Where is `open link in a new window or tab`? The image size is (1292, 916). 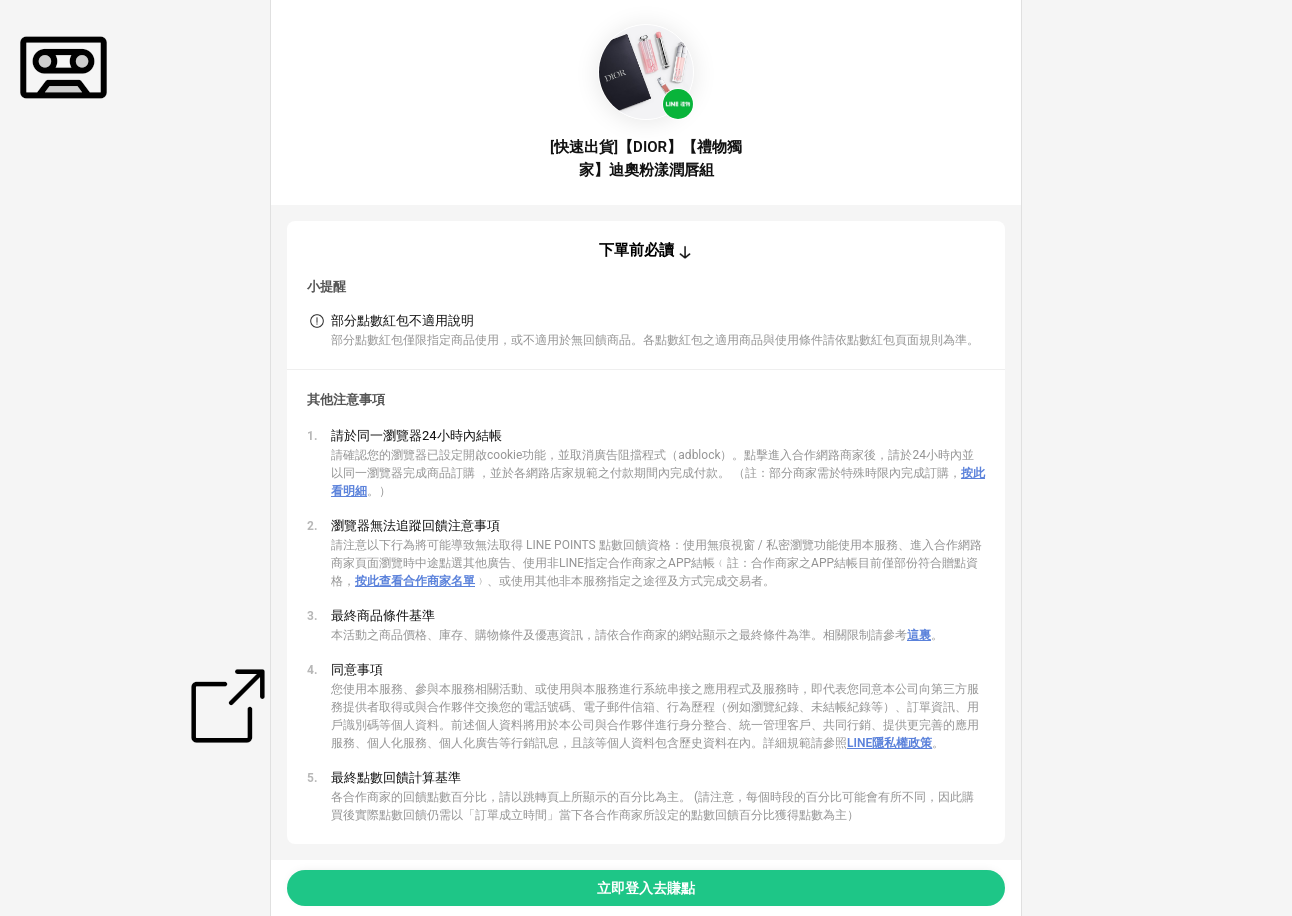 open link in a new window or tab is located at coordinates (228, 706).